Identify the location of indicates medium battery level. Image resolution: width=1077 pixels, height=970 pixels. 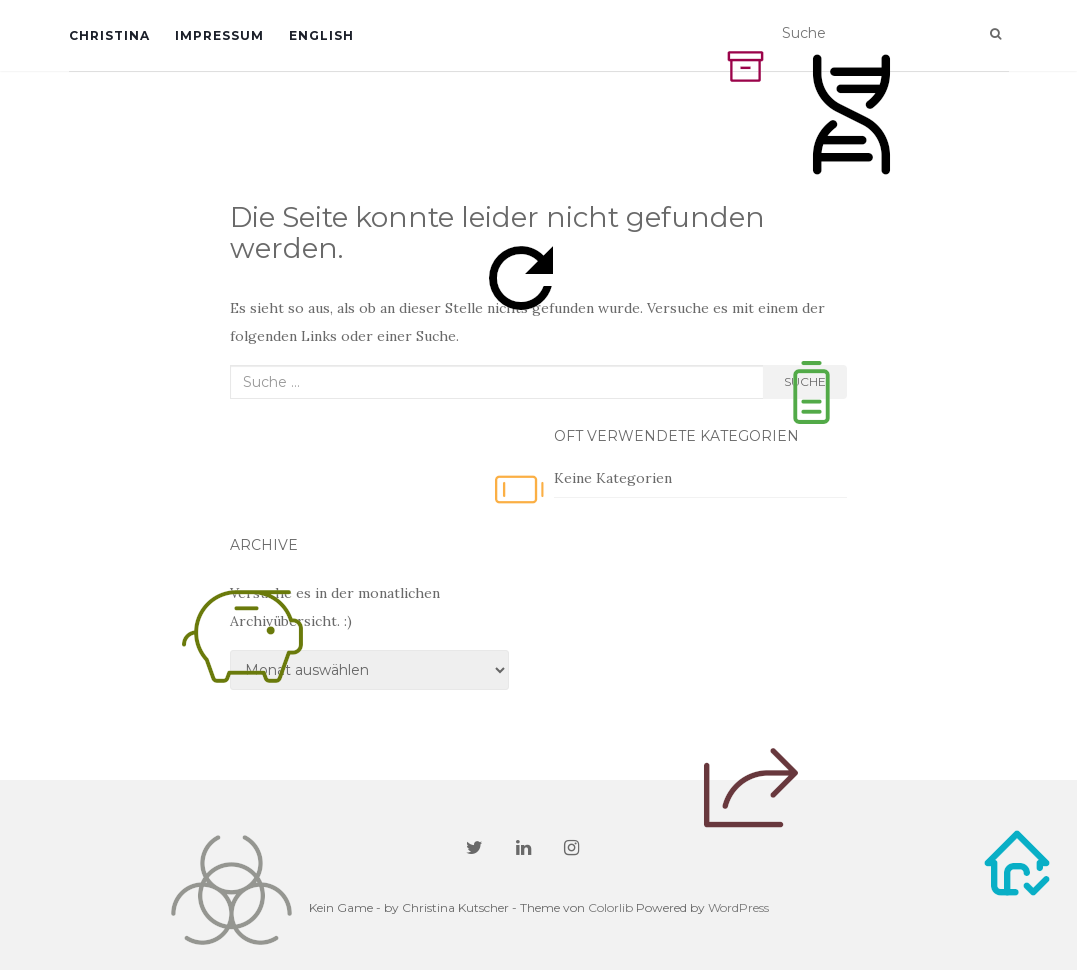
(811, 393).